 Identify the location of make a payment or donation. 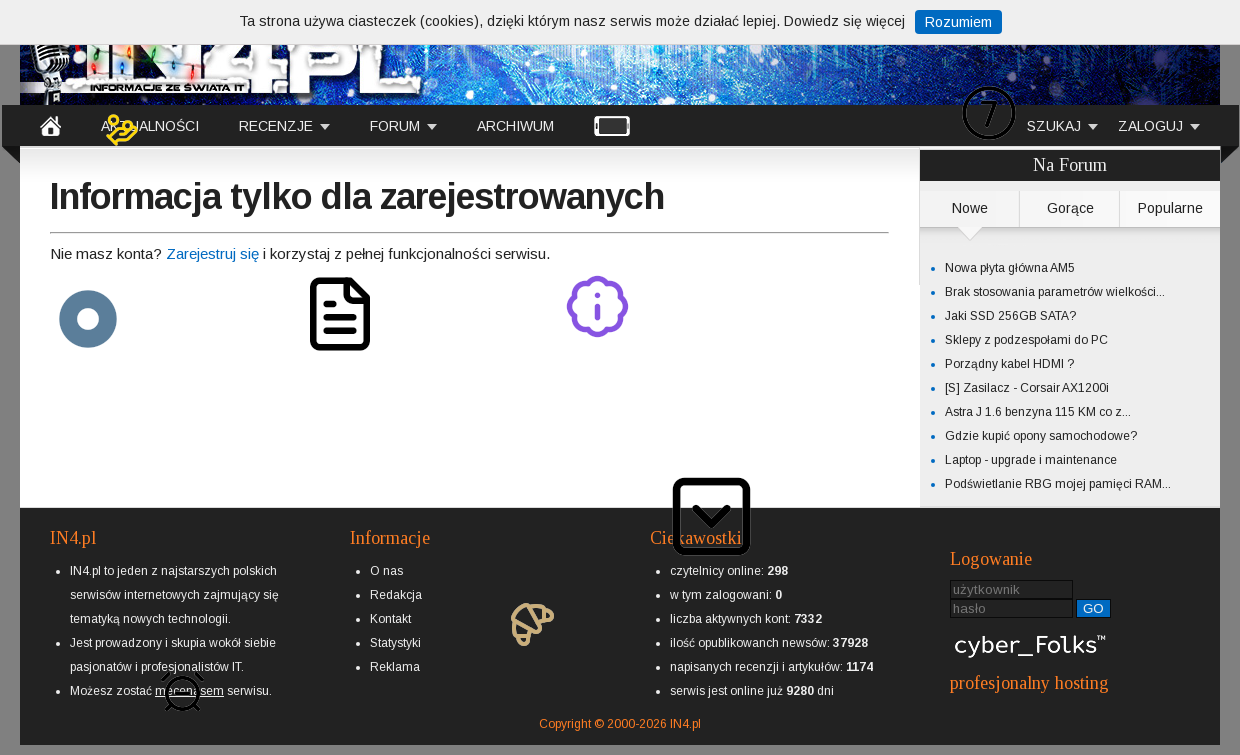
(122, 130).